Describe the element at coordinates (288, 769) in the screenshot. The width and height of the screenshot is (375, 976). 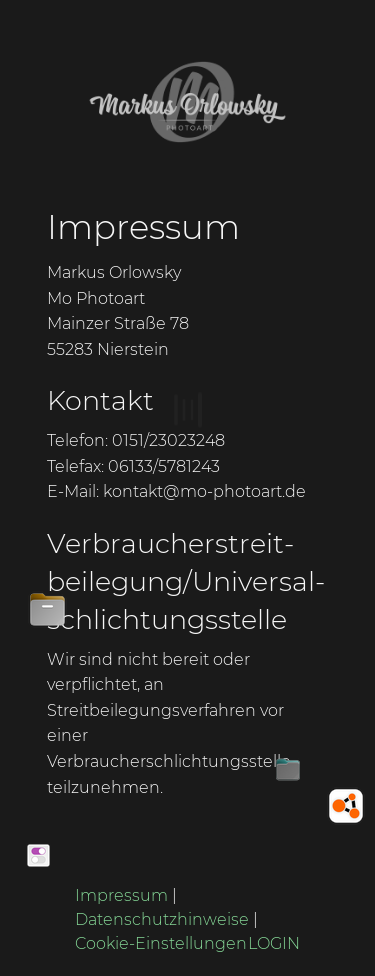
I see `open folder to view contents` at that location.